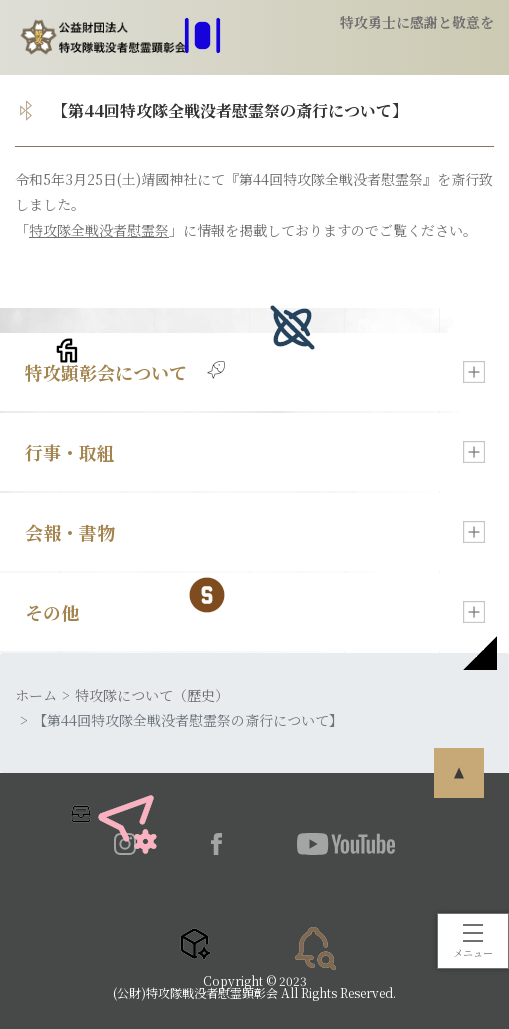 The width and height of the screenshot is (509, 1029). Describe the element at coordinates (202, 35) in the screenshot. I see `distribute layers vertically with equal spacing` at that location.